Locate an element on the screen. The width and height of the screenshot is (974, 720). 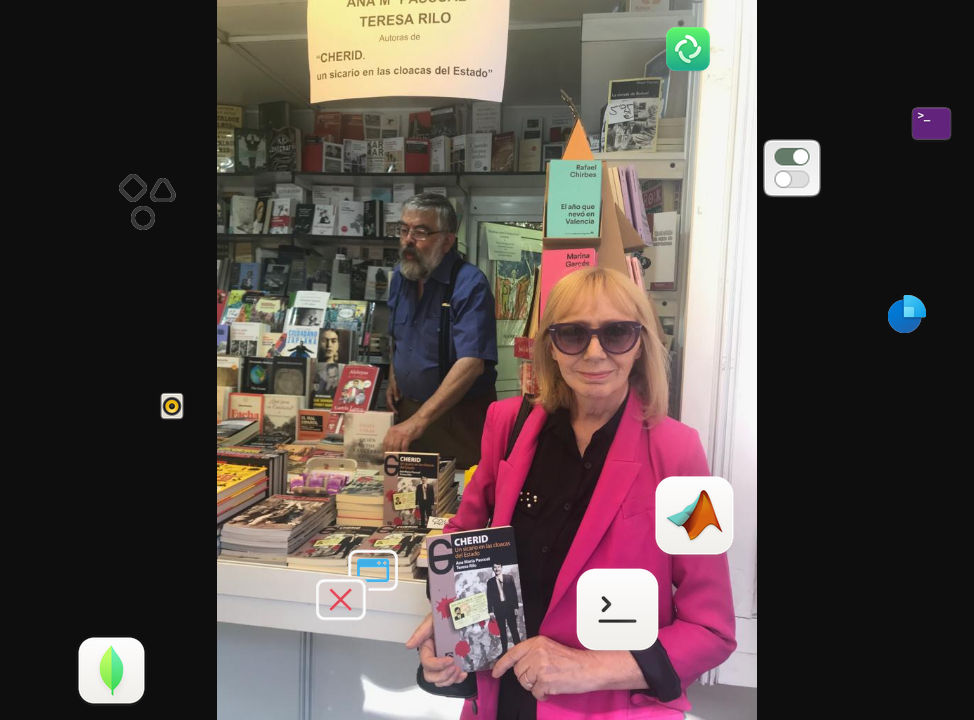
open system settings or preferences is located at coordinates (792, 168).